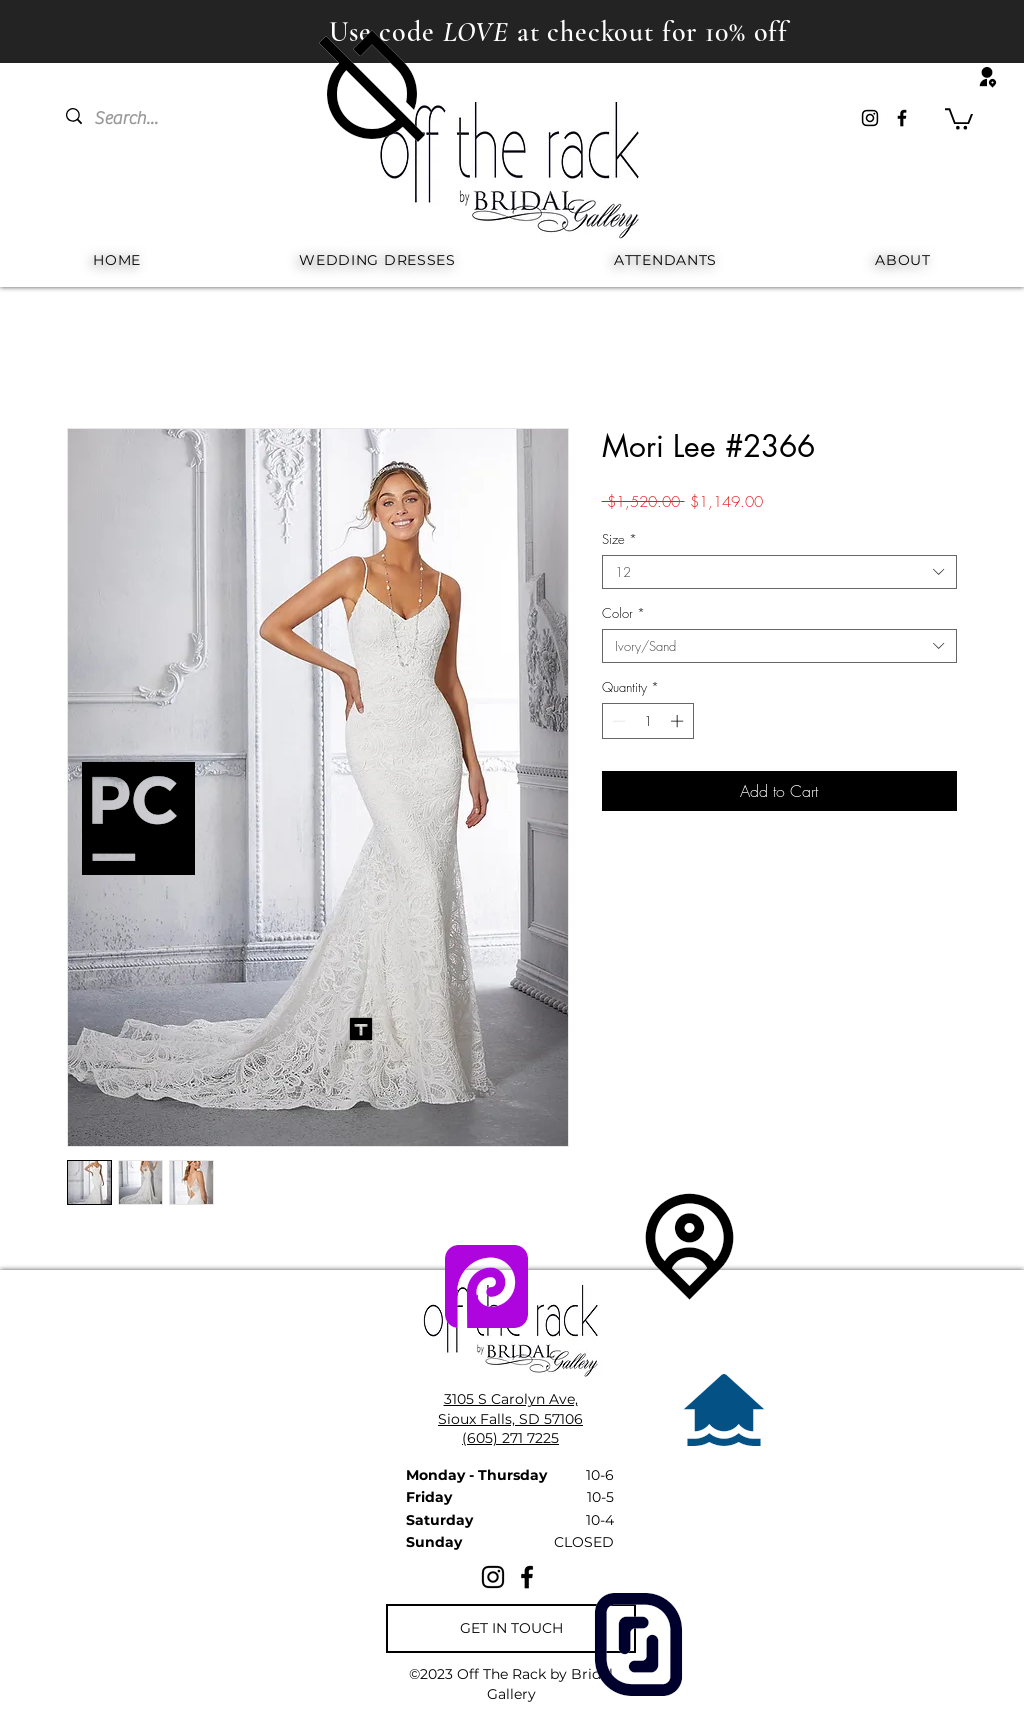  I want to click on view your current location on the map, so click(689, 1242).